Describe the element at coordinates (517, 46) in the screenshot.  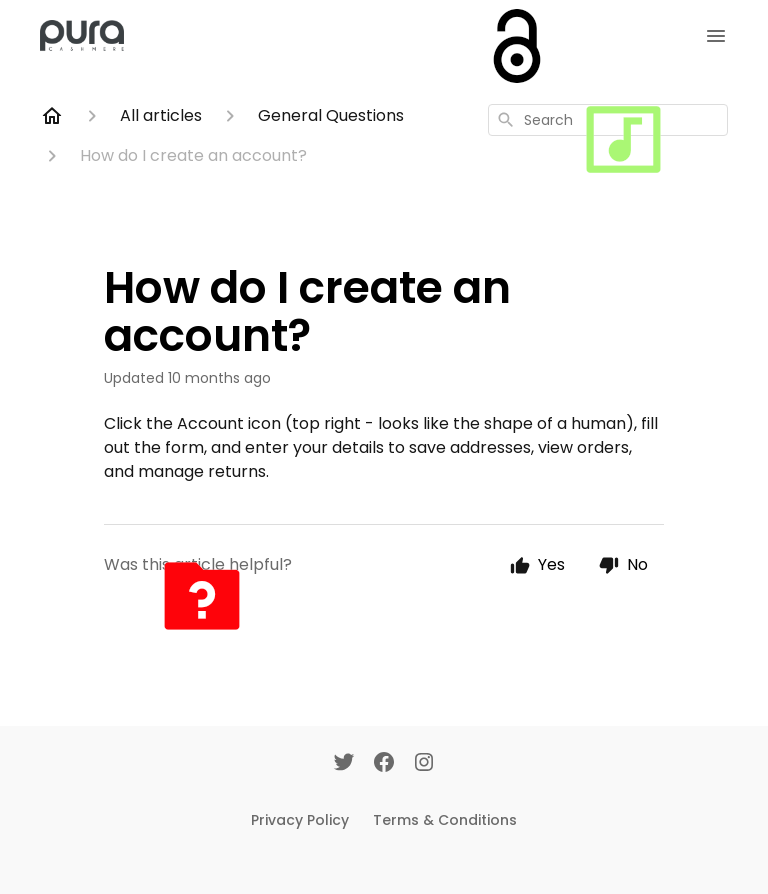
I see `indicates open access content available without subscription` at that location.